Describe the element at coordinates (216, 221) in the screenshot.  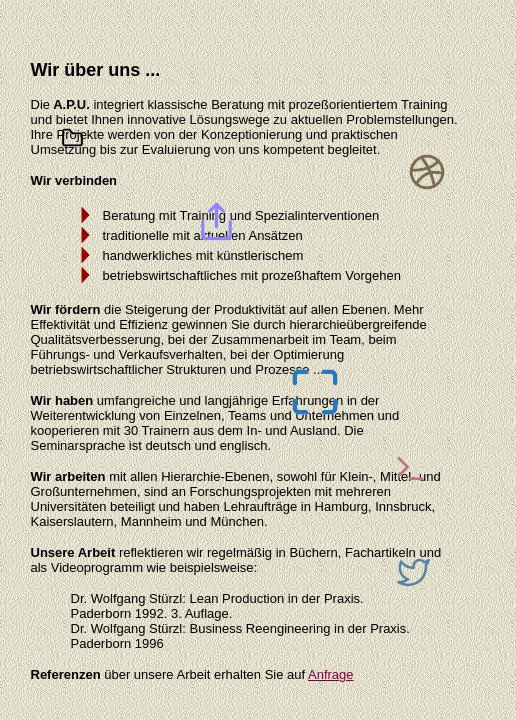
I see `share content to another app or platform` at that location.